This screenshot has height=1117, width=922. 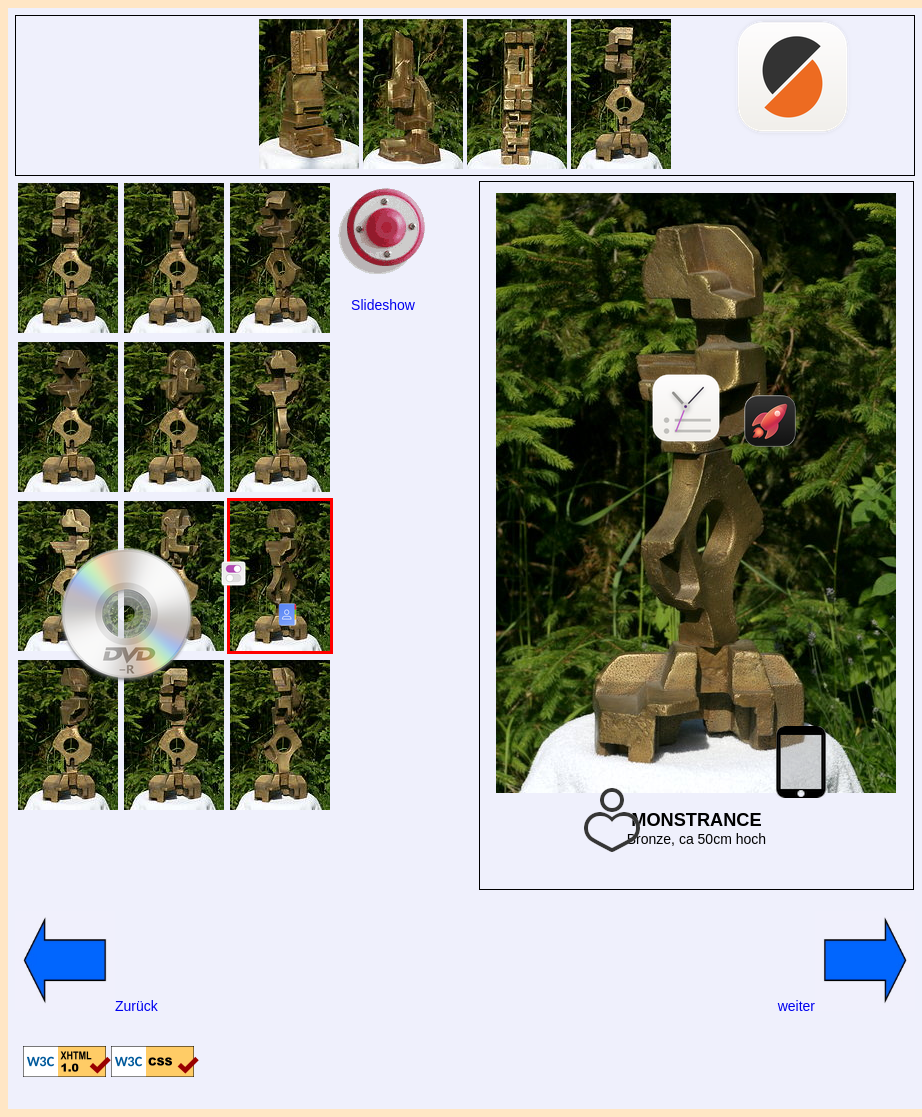 I want to click on open khronos time tracking app, so click(x=686, y=408).